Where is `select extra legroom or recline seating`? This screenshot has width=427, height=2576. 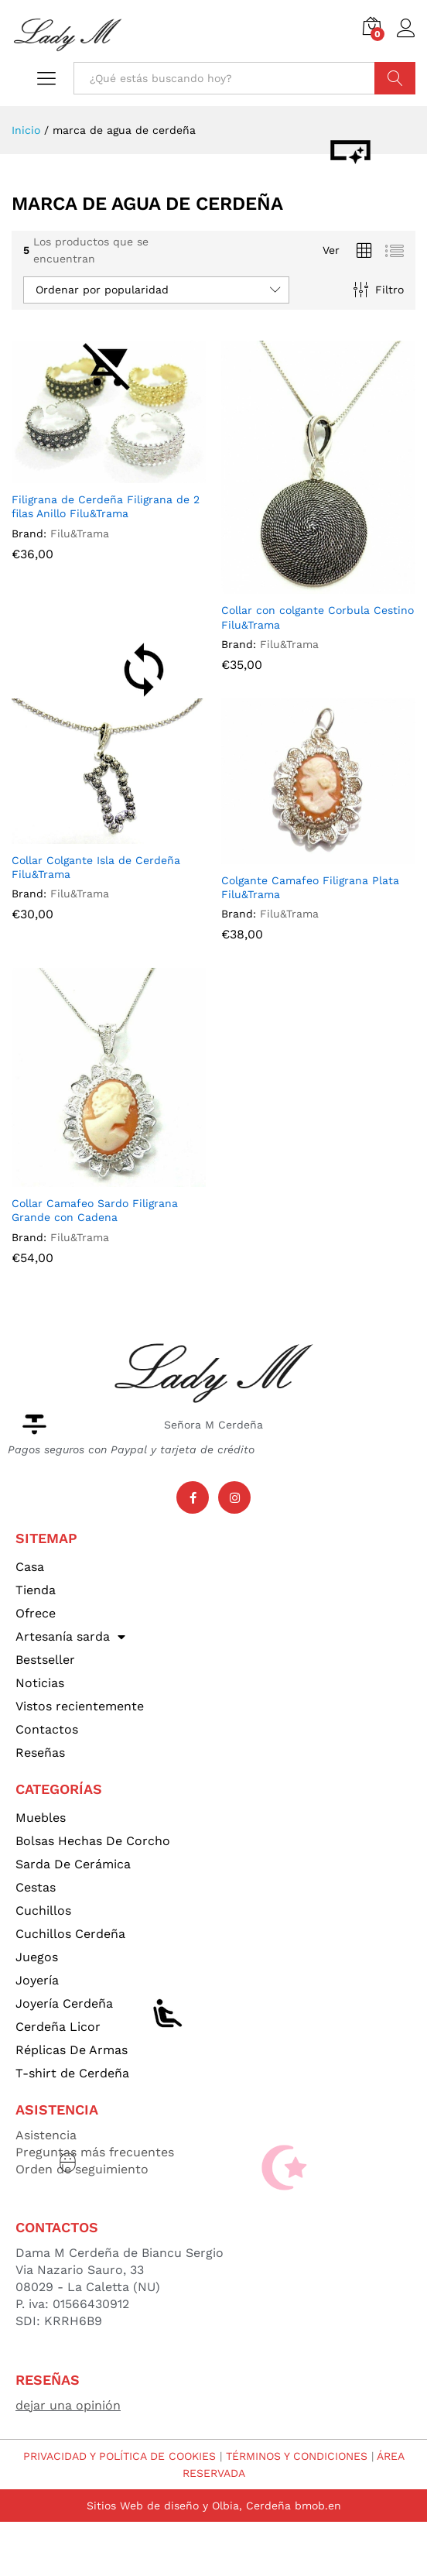 select extra legroom or recline seating is located at coordinates (168, 2014).